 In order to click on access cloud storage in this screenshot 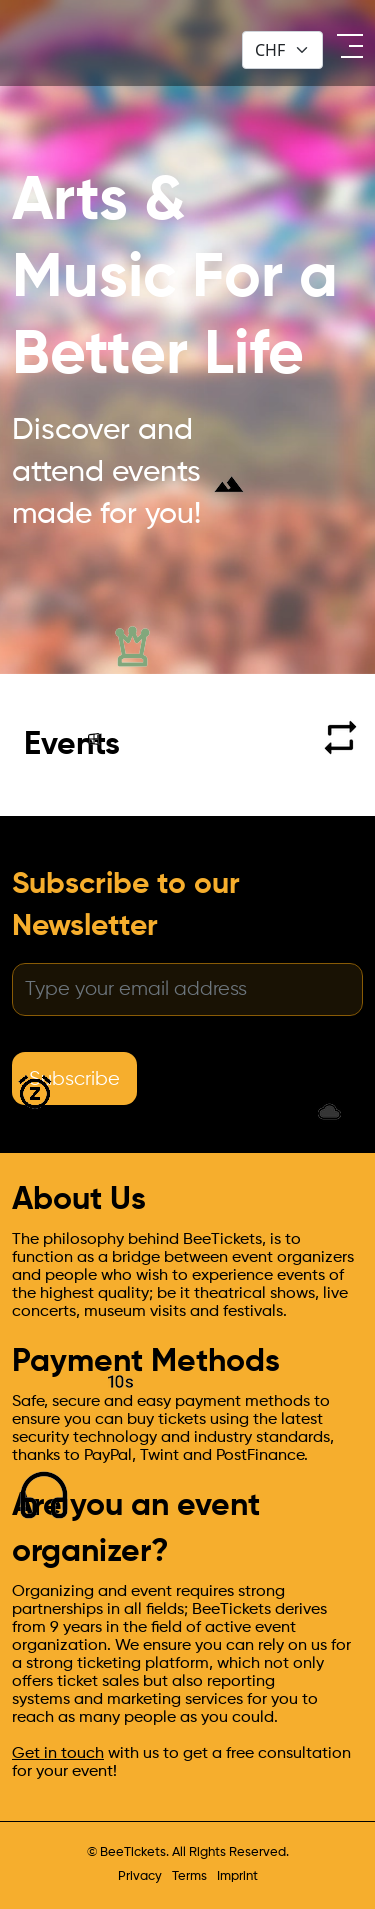, I will do `click(329, 1111)`.